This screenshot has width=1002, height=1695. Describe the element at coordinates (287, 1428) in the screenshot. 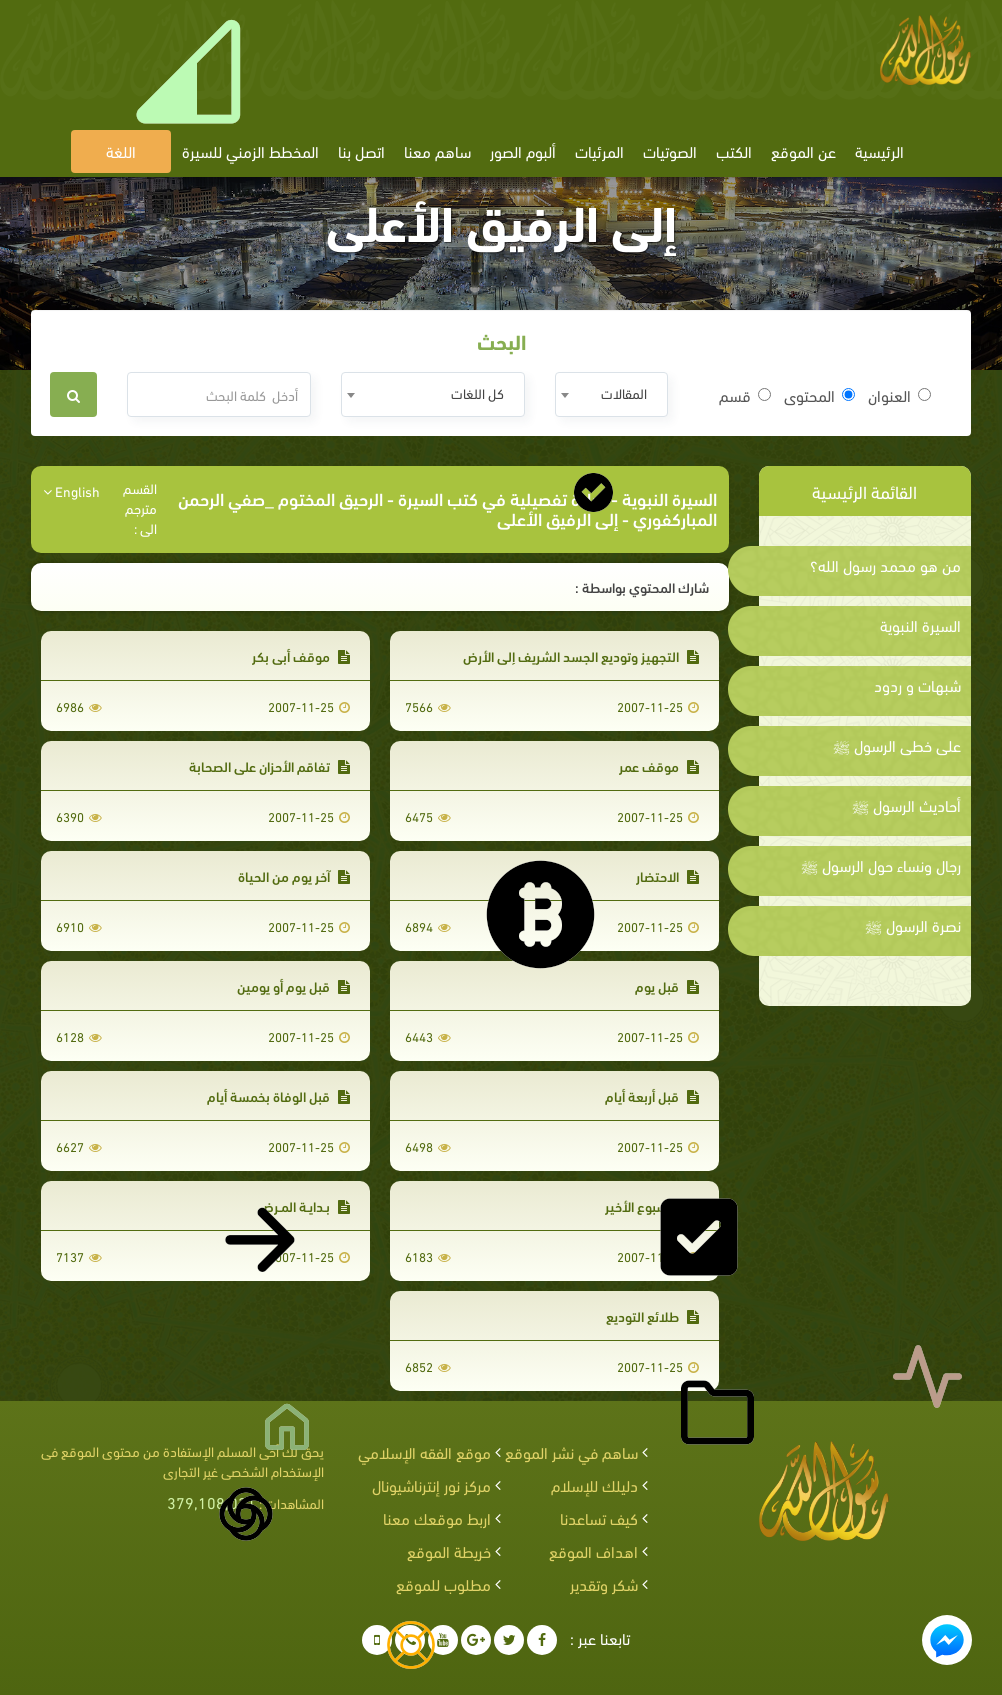

I see `navigate to home screen` at that location.